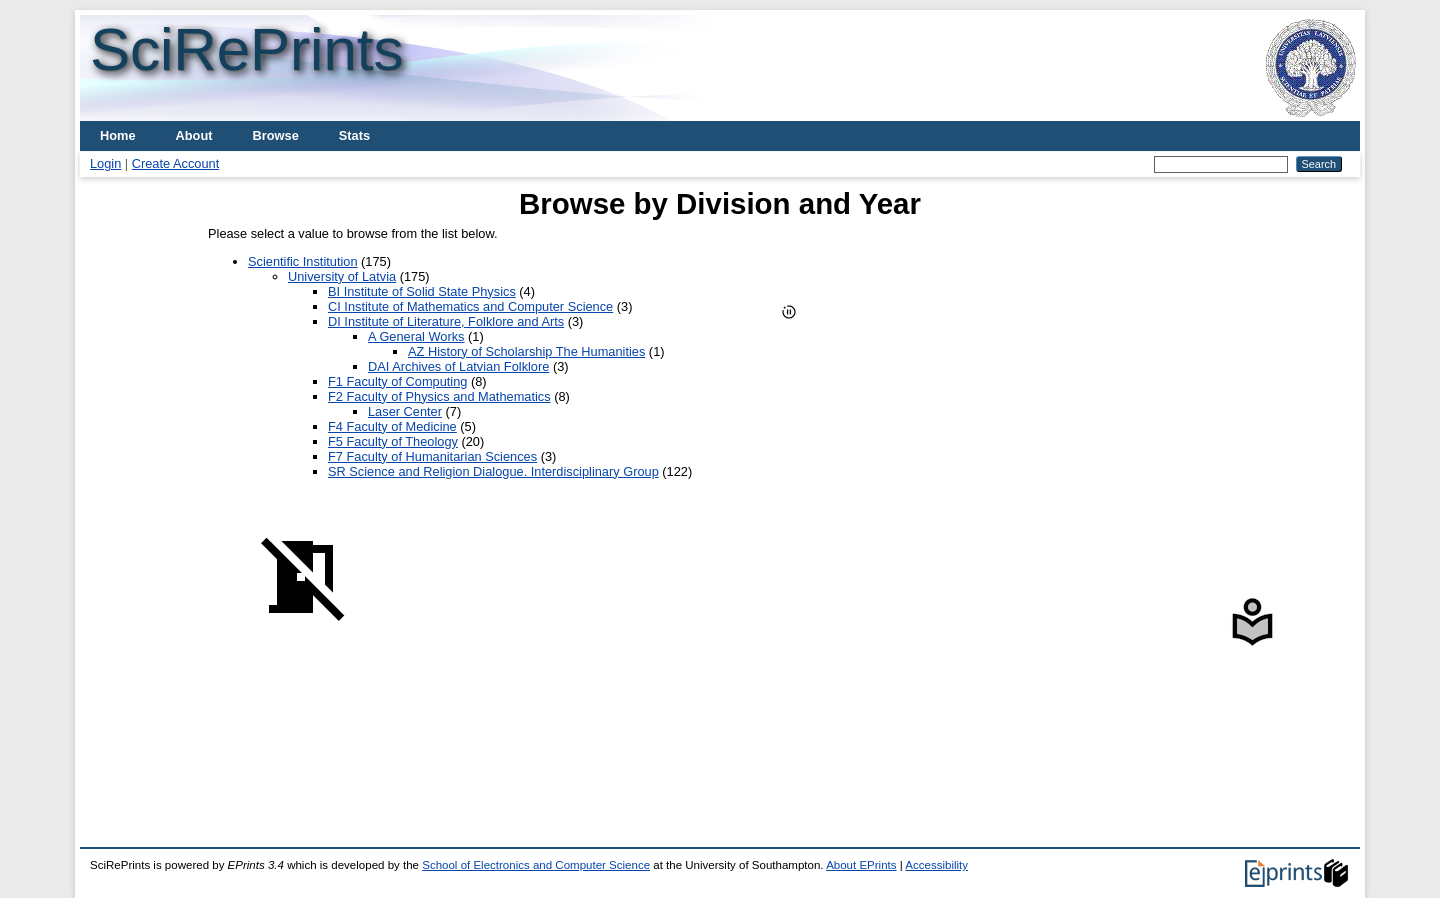 Image resolution: width=1440 pixels, height=898 pixels. What do you see at coordinates (305, 577) in the screenshot?
I see `meeting room unavailable or closed` at bounding box center [305, 577].